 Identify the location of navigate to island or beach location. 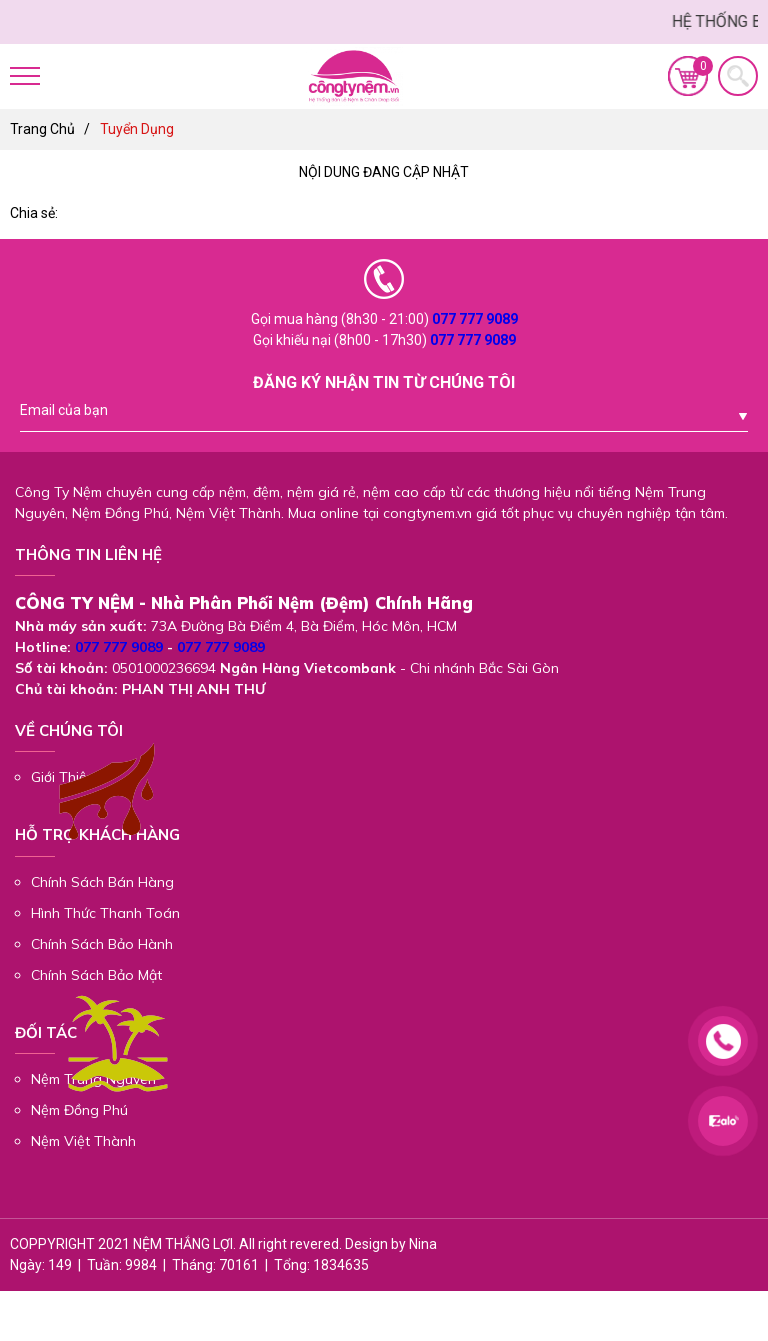
(118, 1043).